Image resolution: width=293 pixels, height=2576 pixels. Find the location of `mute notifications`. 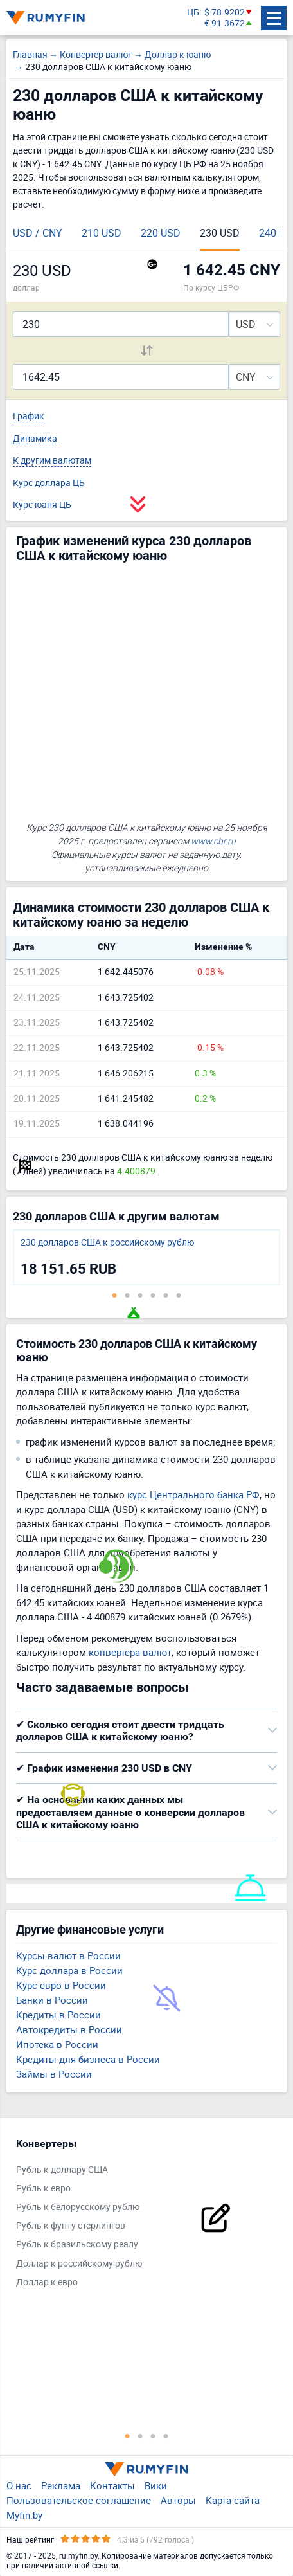

mute notifications is located at coordinates (166, 1998).